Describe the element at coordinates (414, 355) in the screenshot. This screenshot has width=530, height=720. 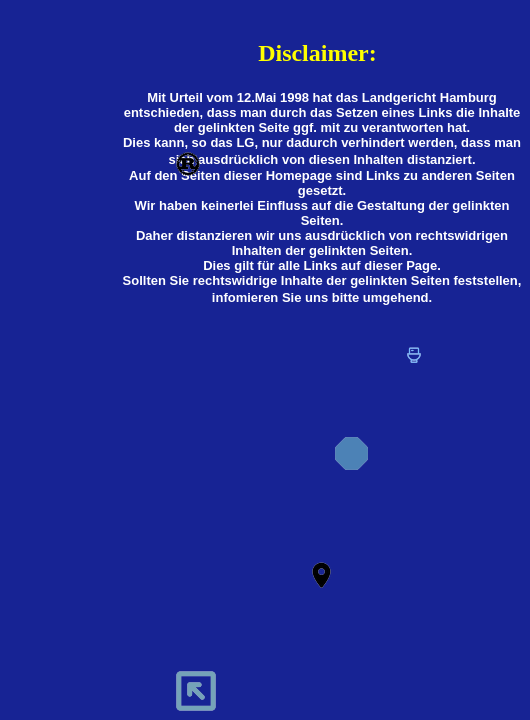
I see `indicates restroom location` at that location.